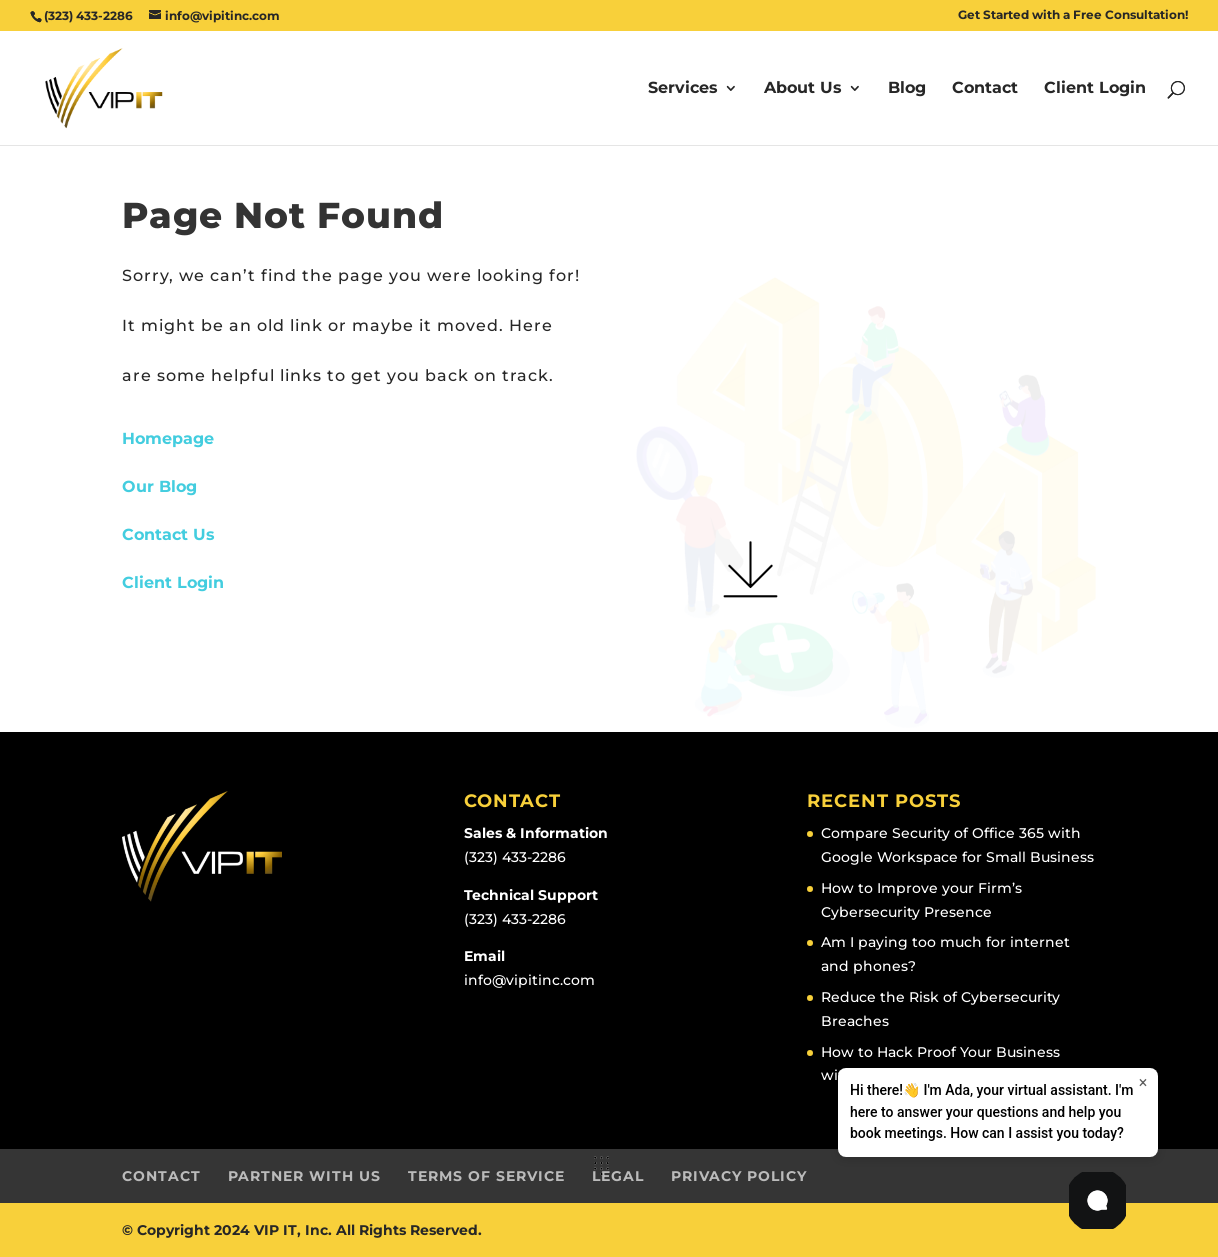 The width and height of the screenshot is (1218, 1257). I want to click on download a file or document, so click(750, 570).